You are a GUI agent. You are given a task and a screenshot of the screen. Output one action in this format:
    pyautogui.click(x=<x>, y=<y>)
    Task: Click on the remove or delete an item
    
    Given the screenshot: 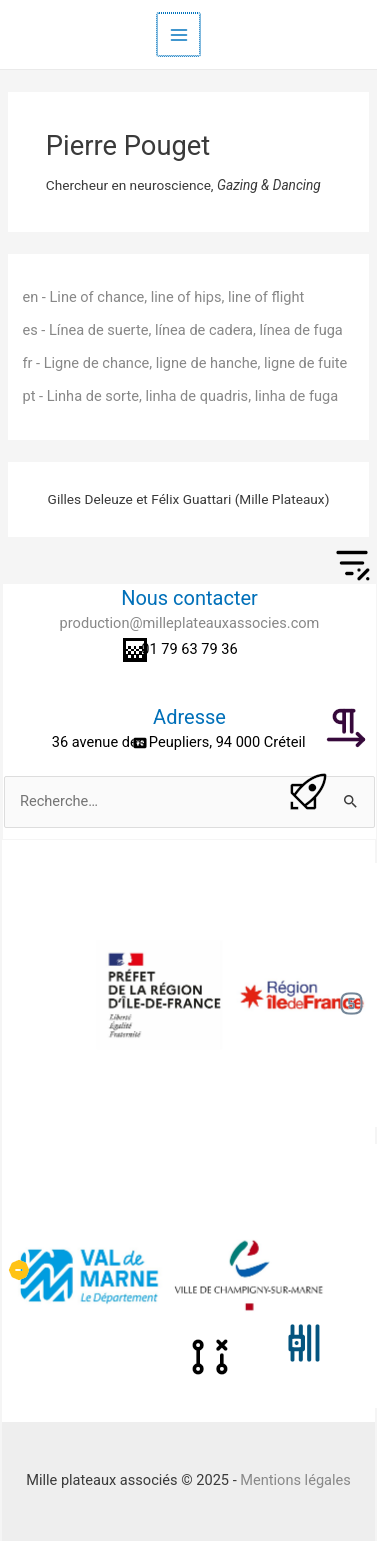 What is the action you would take?
    pyautogui.click(x=19, y=1270)
    